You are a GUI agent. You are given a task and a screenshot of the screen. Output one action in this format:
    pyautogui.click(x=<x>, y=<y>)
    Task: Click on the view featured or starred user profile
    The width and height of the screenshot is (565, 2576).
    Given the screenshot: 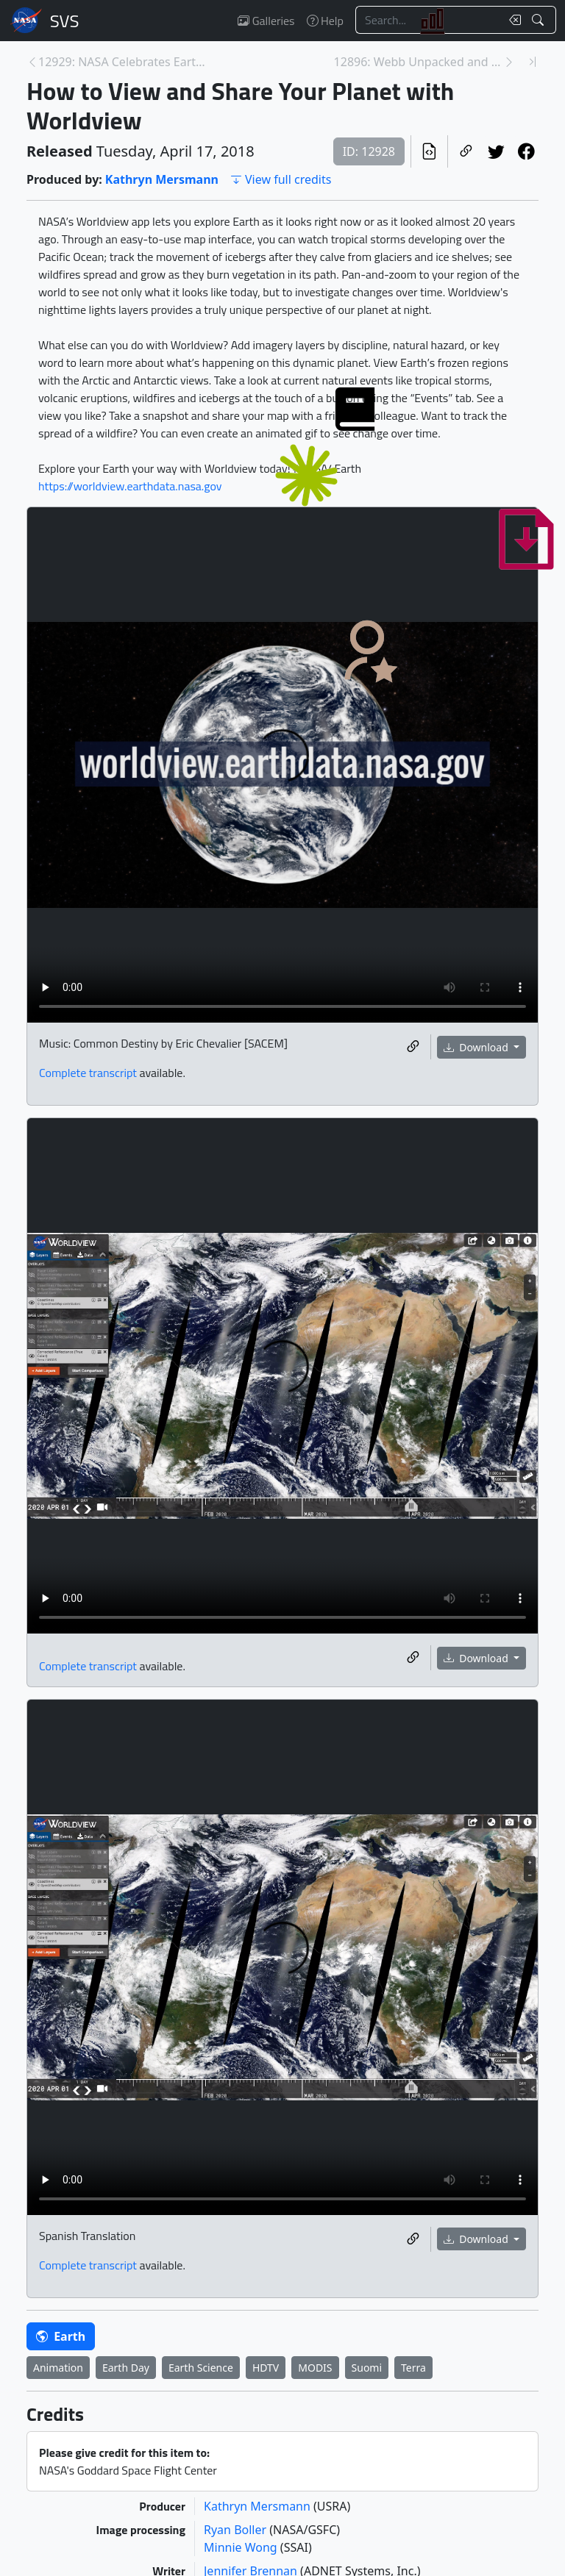 What is the action you would take?
    pyautogui.click(x=367, y=651)
    